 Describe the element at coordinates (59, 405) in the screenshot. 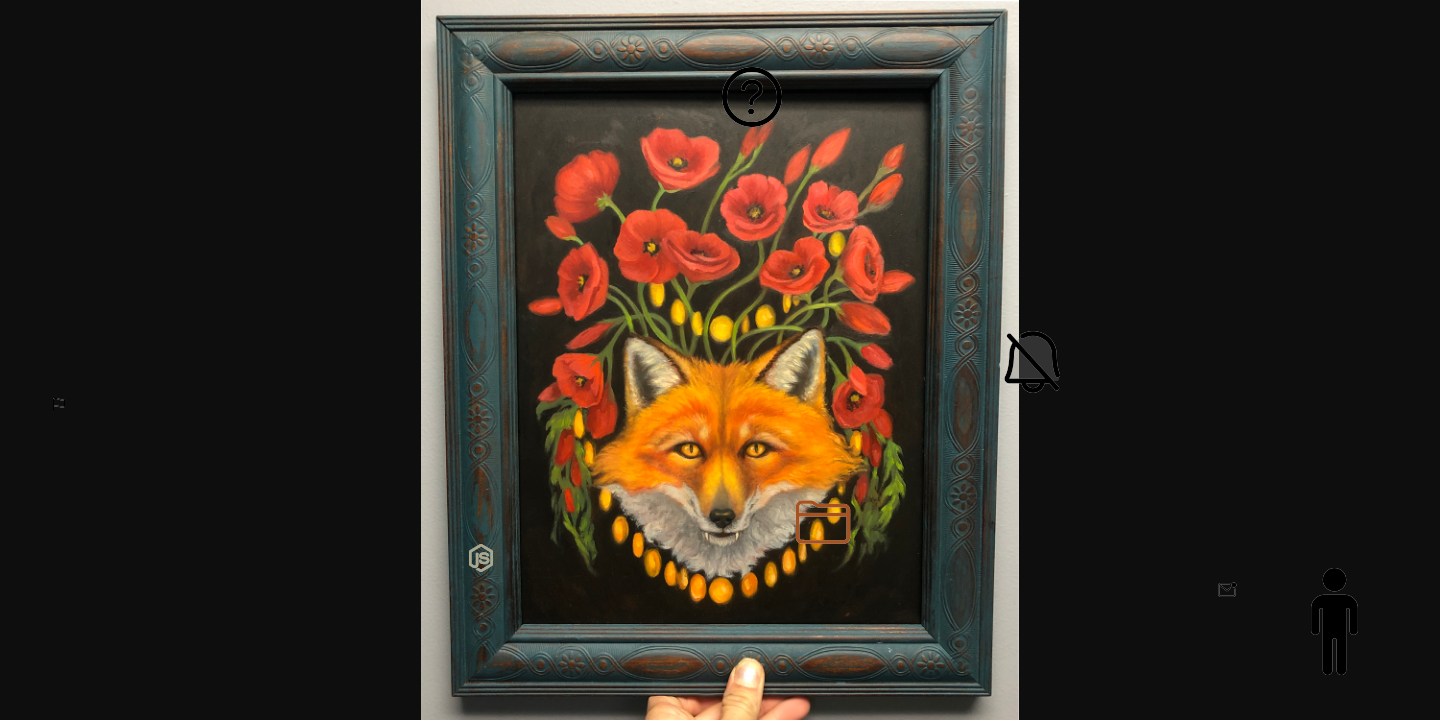

I see `flag or mark an item for follow-up` at that location.